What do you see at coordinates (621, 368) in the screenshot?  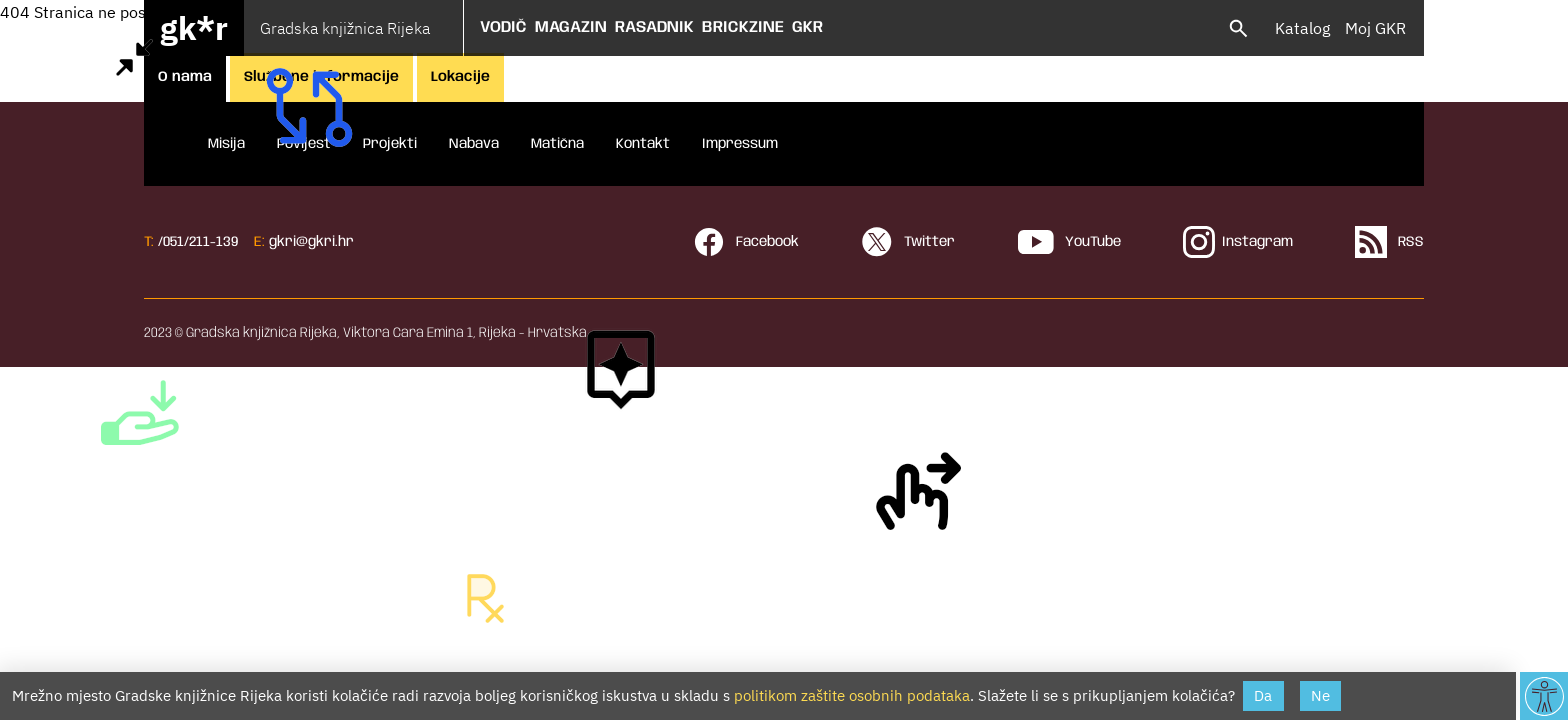 I see `access AI assistant or smart suggestions` at bounding box center [621, 368].